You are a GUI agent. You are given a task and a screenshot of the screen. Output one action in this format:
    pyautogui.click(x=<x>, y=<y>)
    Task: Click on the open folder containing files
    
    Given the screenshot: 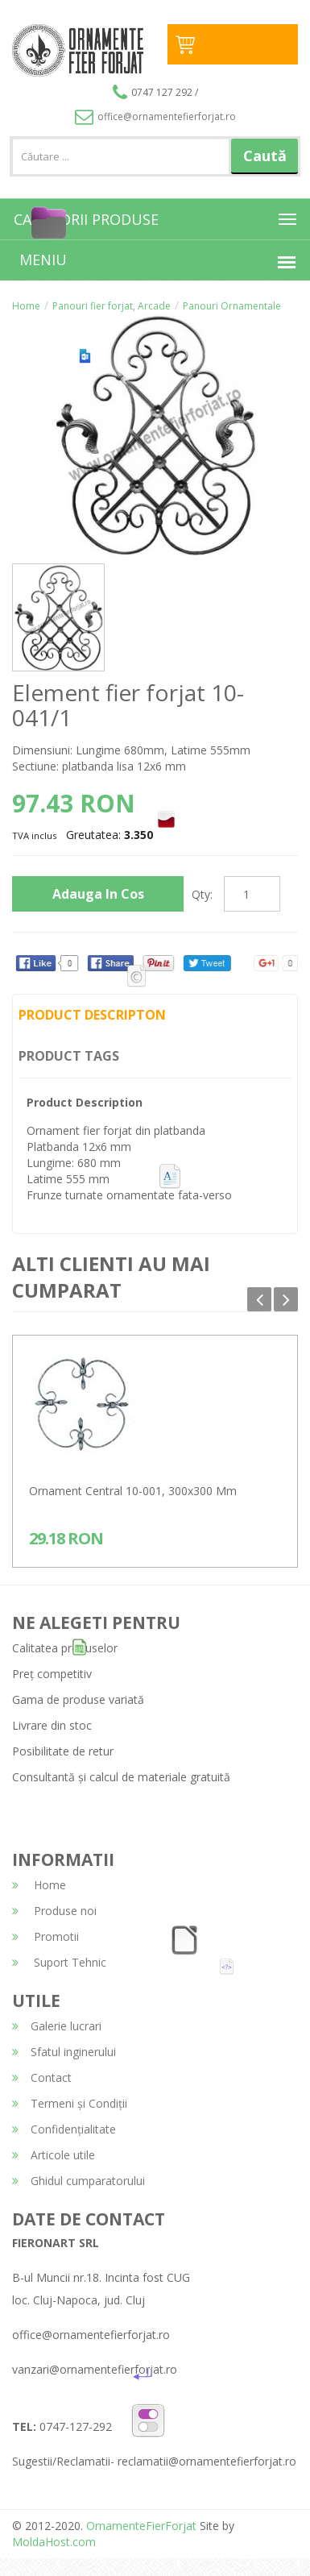 What is the action you would take?
    pyautogui.click(x=48, y=222)
    